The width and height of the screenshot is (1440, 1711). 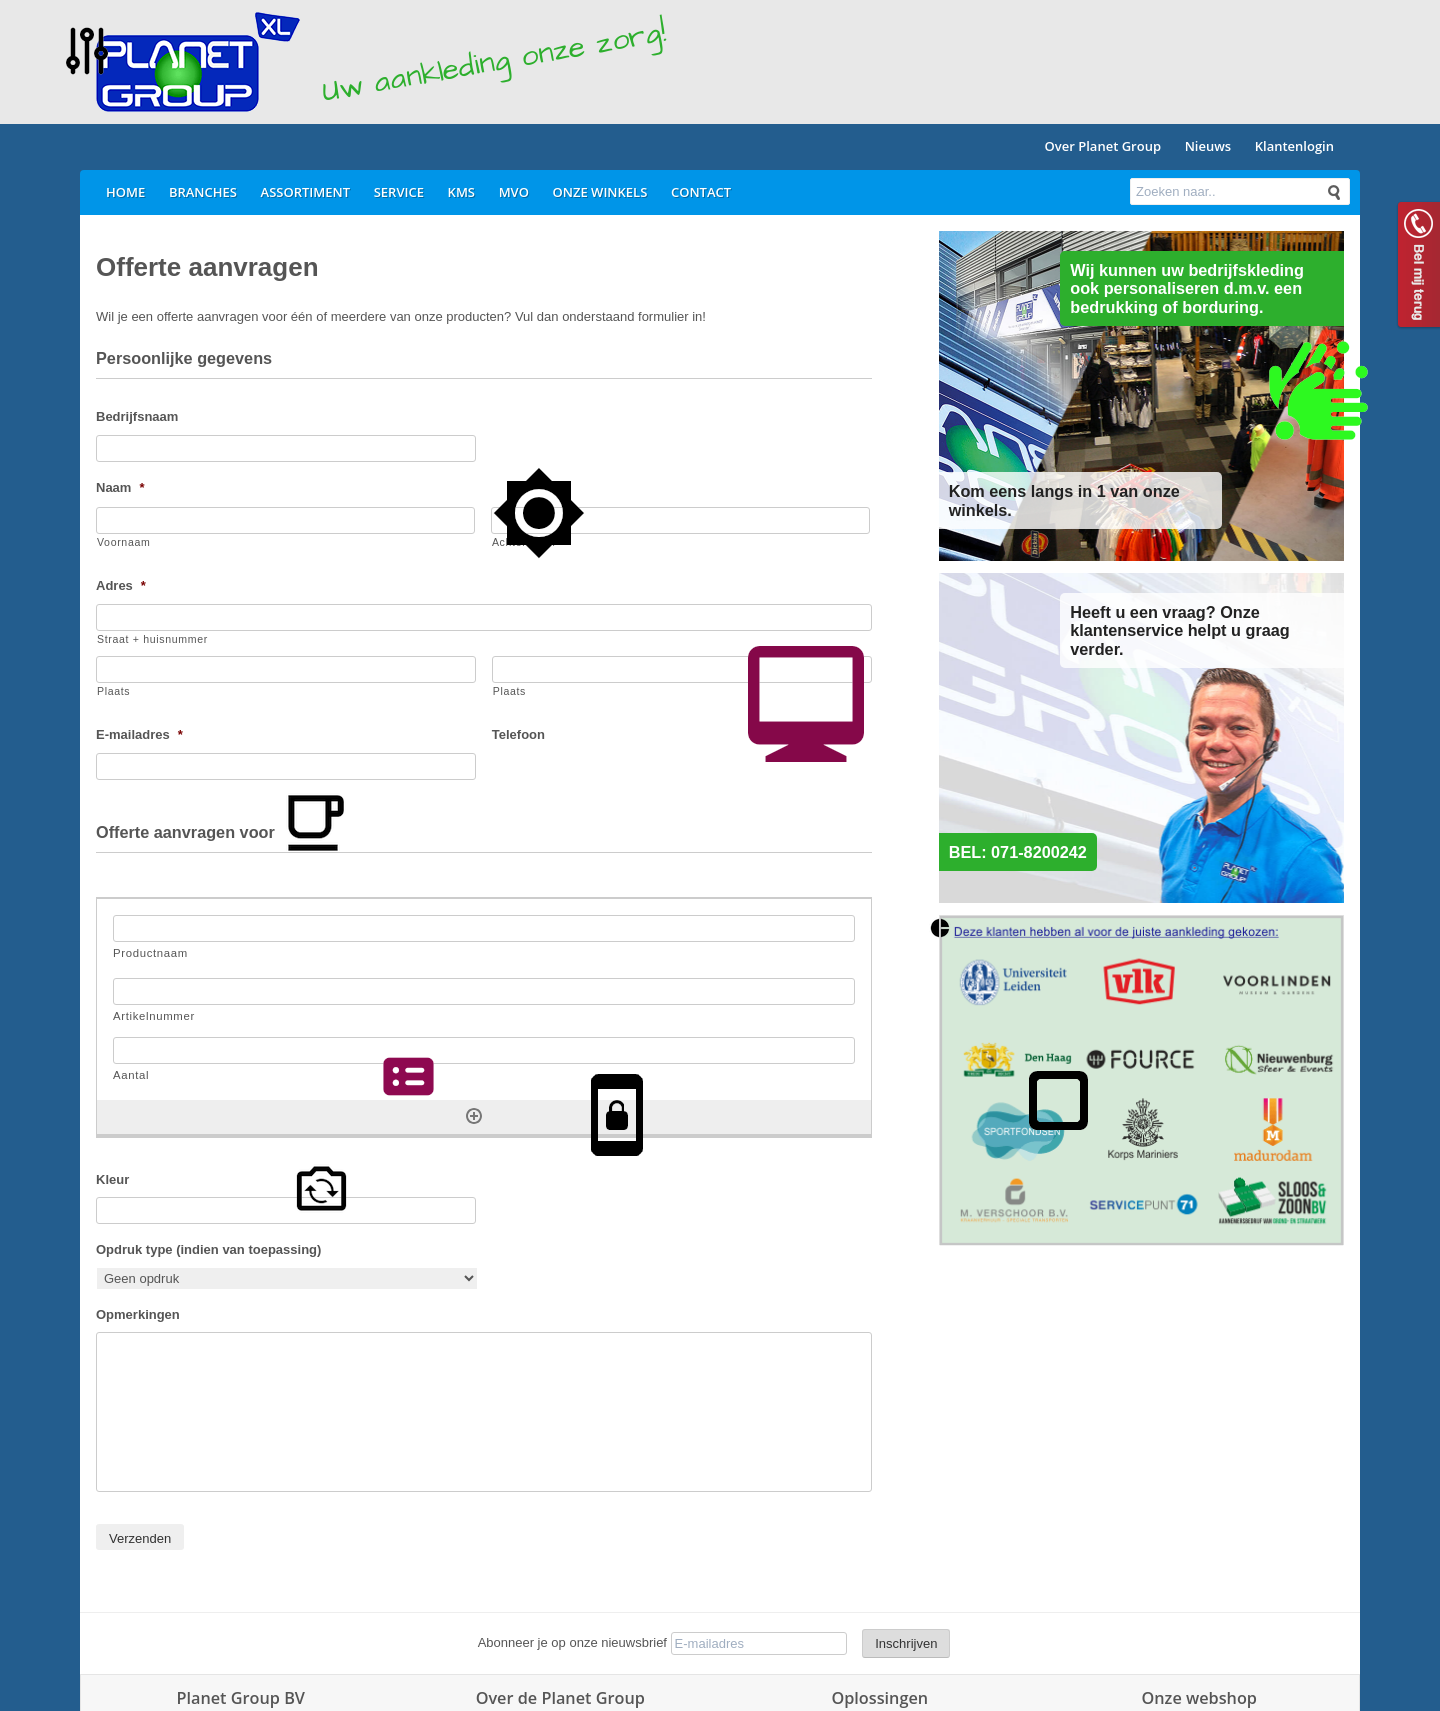 What do you see at coordinates (806, 704) in the screenshot?
I see `switch to desktop view` at bounding box center [806, 704].